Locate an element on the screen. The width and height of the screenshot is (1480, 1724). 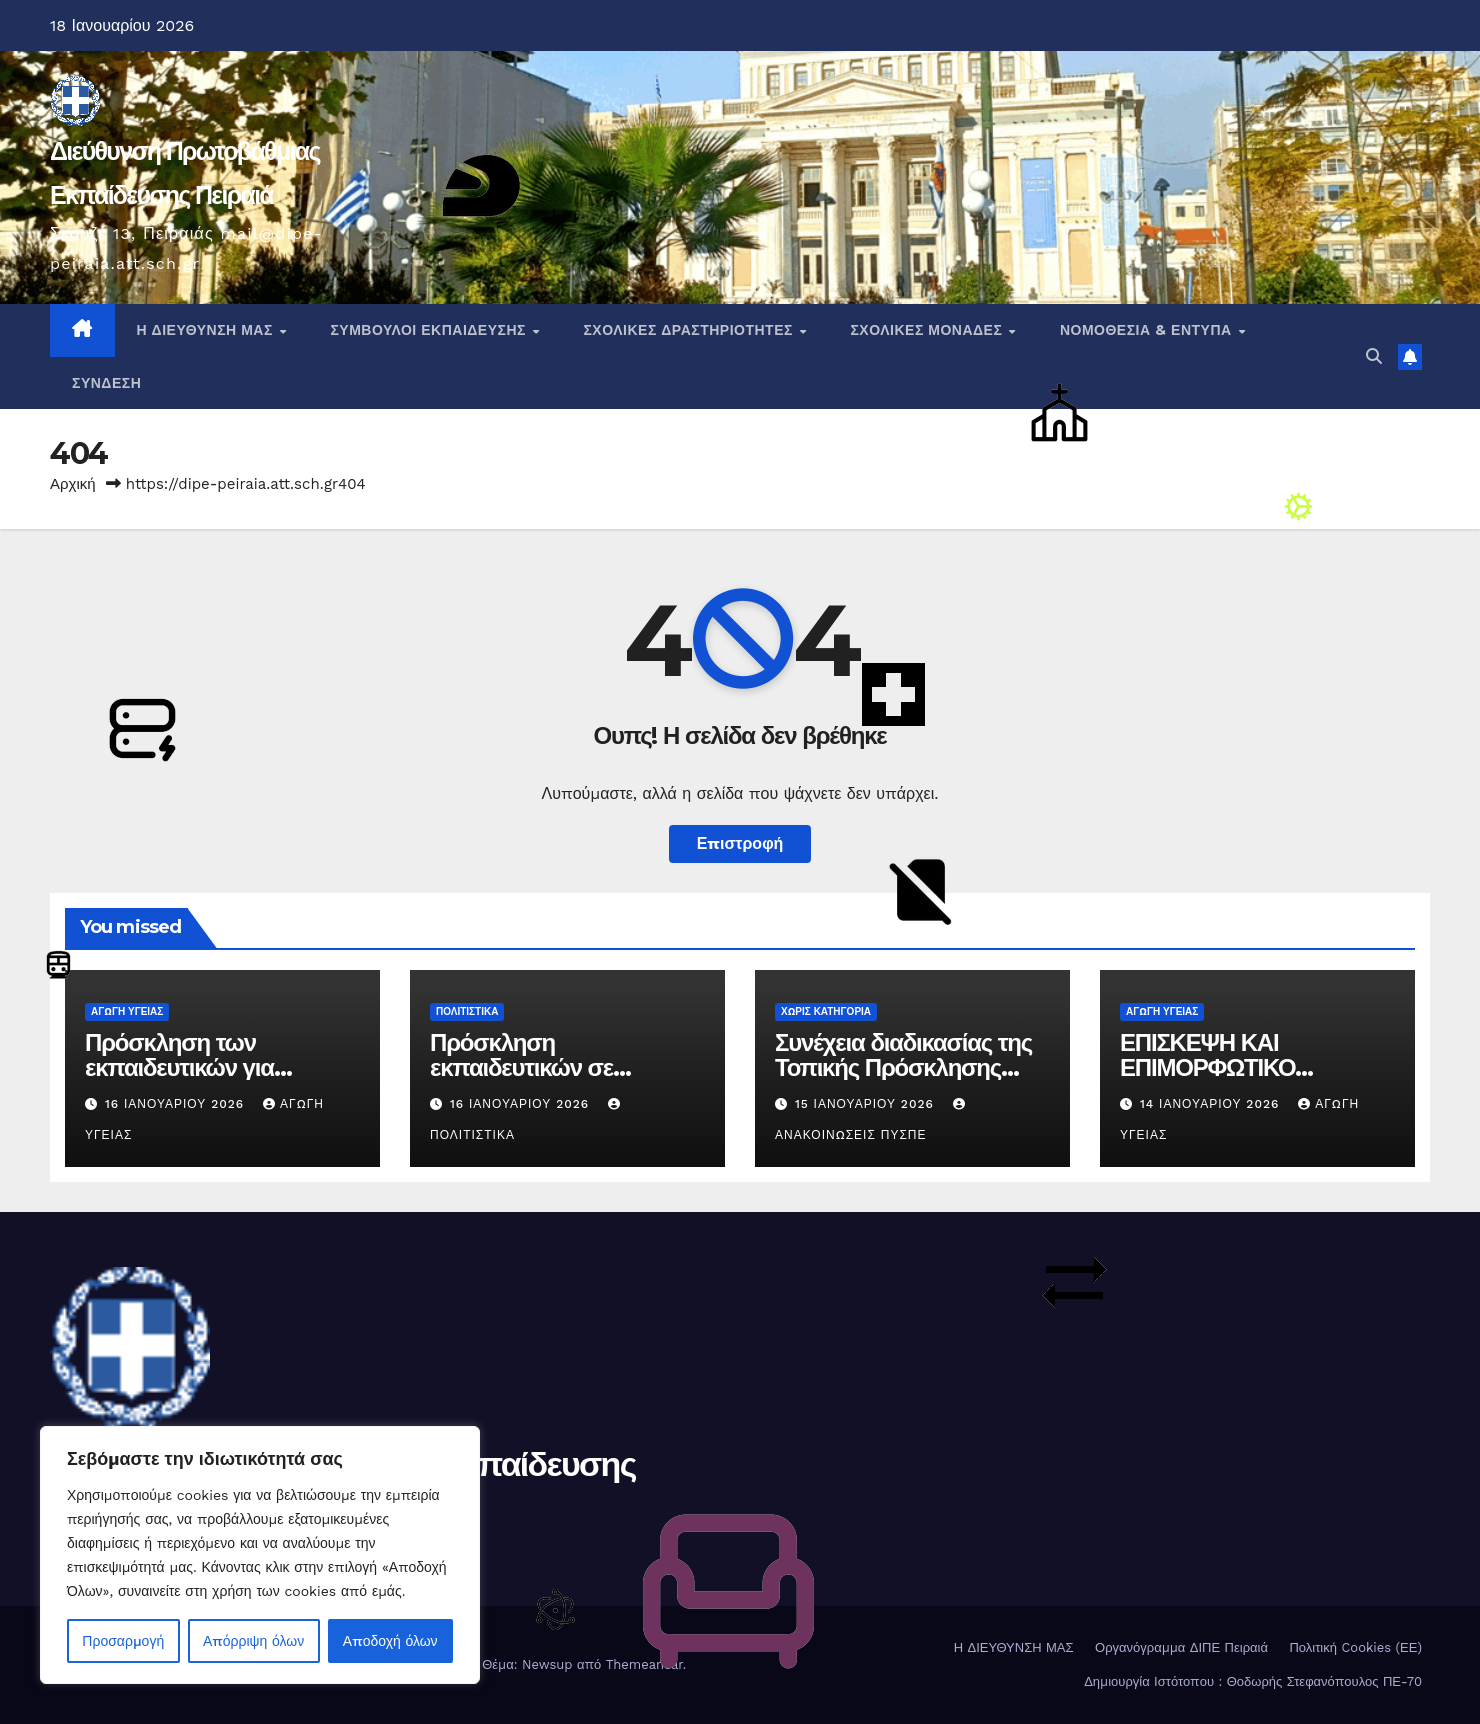
server power status or electrical connection is located at coordinates (142, 728).